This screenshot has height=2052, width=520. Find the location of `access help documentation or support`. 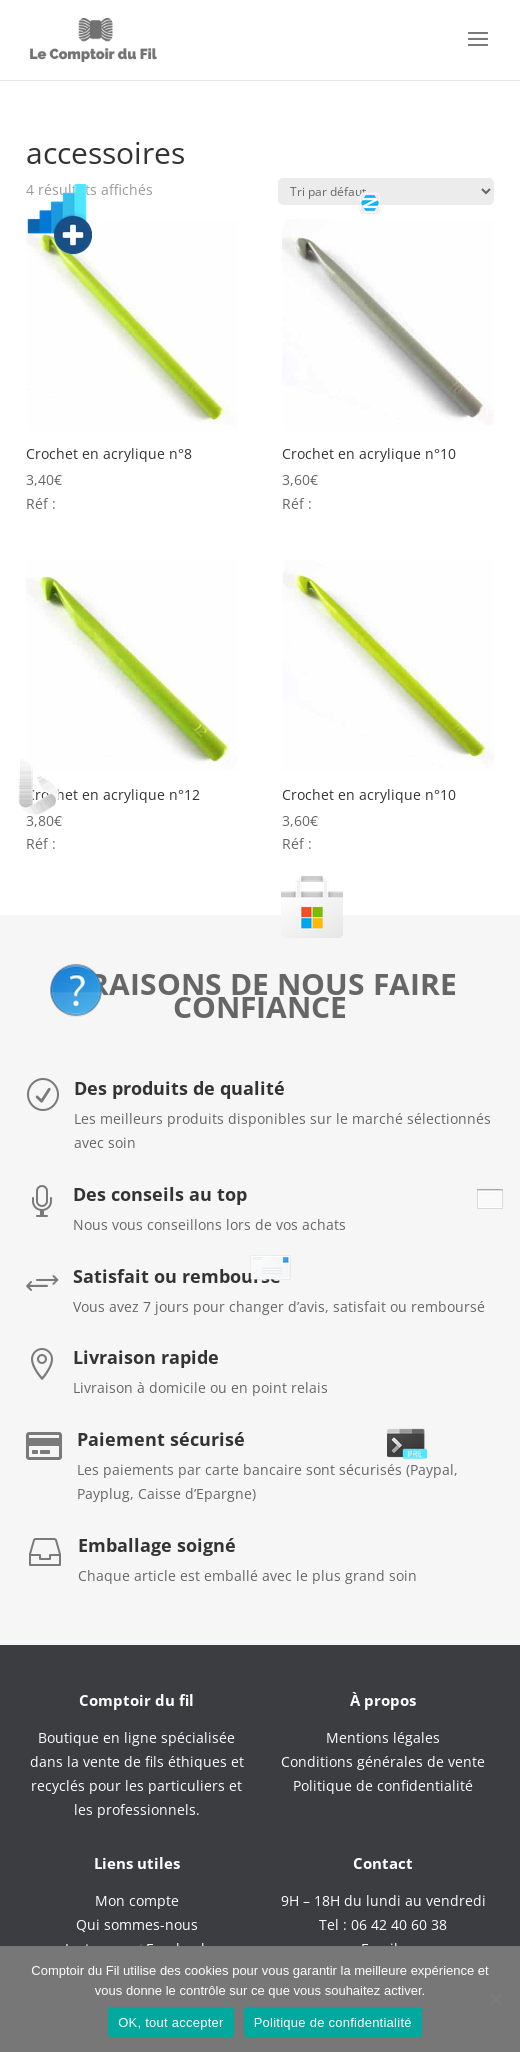

access help documentation or support is located at coordinates (76, 990).